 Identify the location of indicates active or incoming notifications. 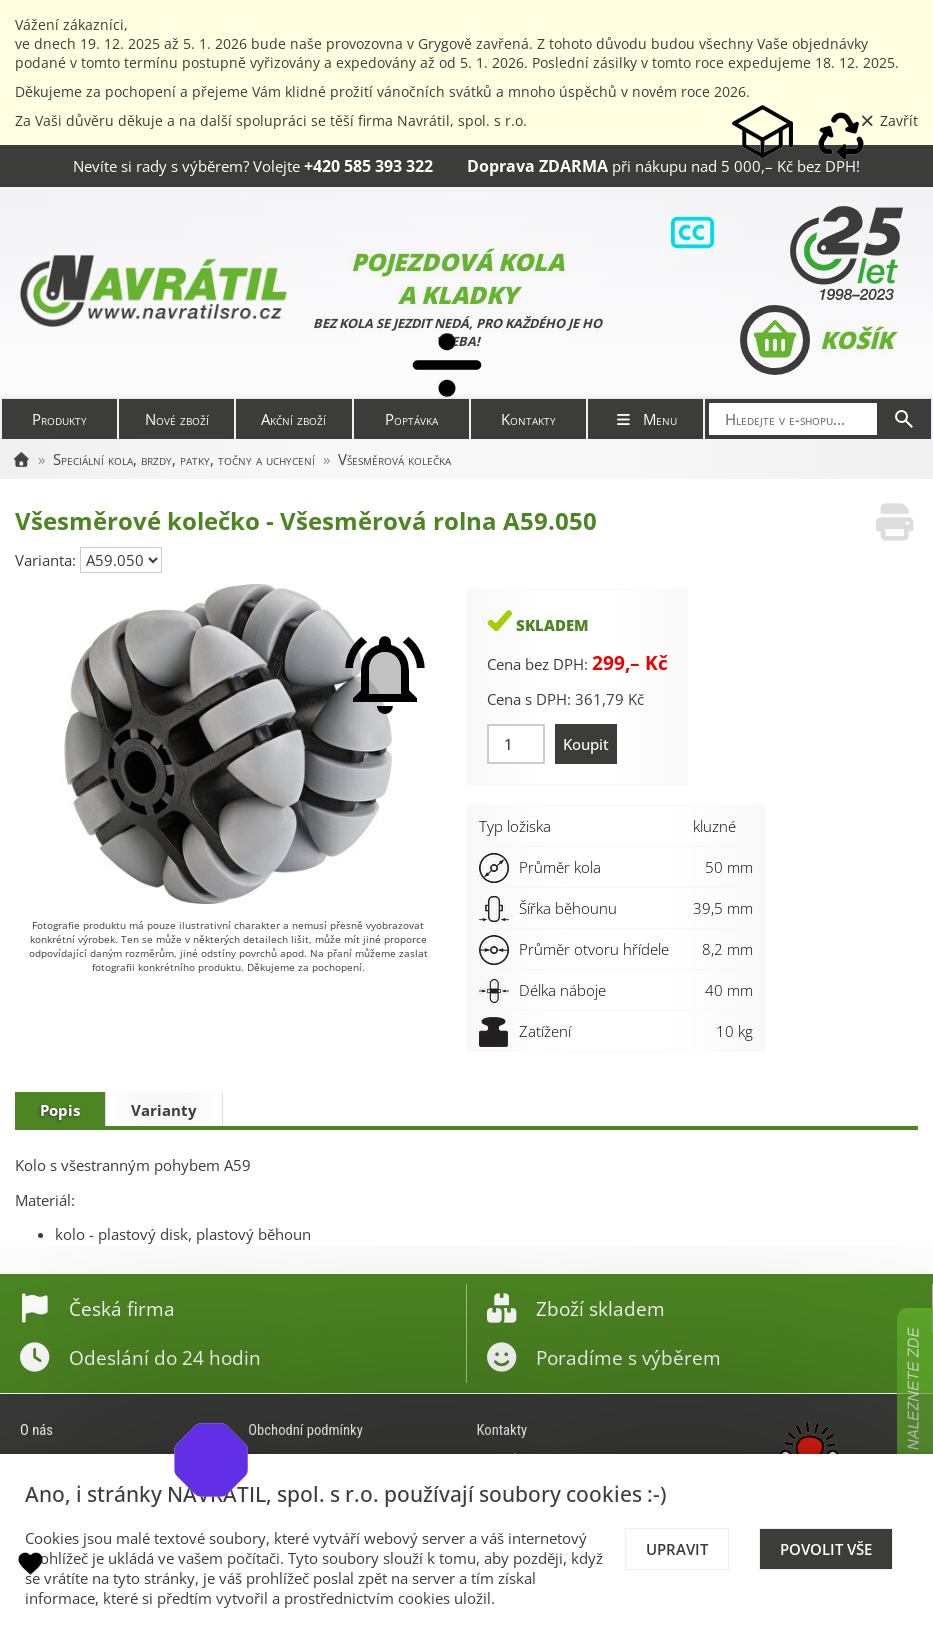
(385, 674).